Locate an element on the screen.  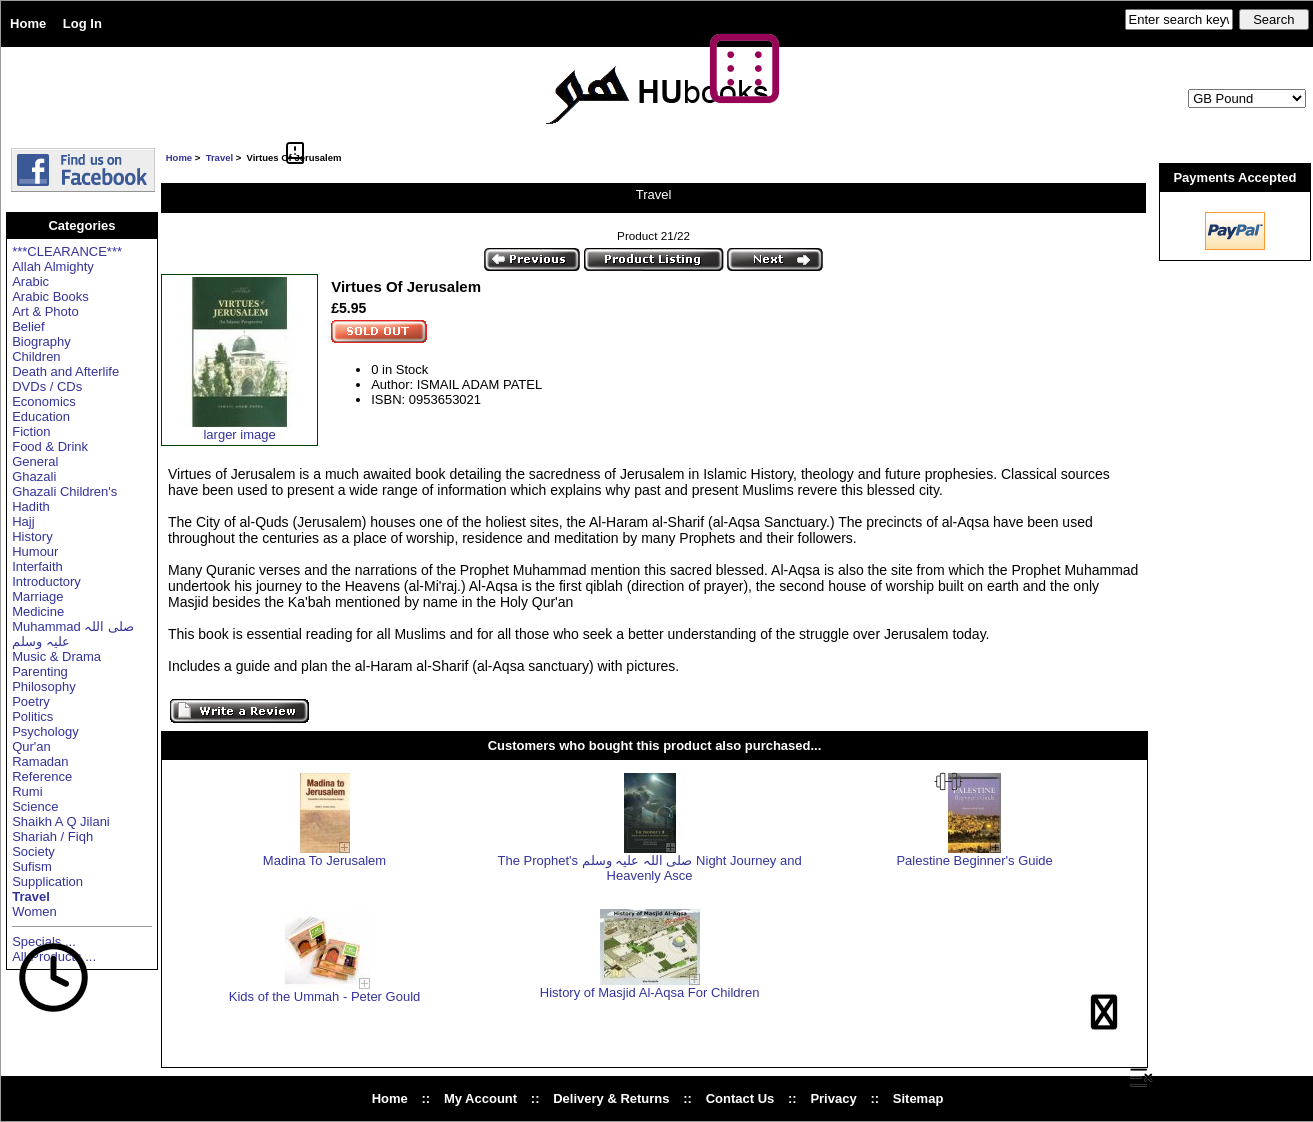
access workout or fitness features is located at coordinates (948, 781).